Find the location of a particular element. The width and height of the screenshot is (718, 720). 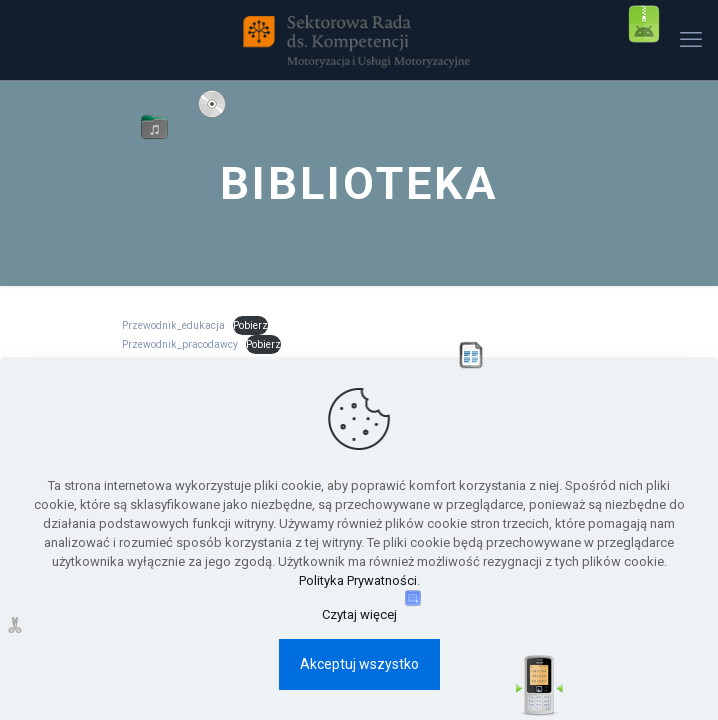

cut selected content to clipboard is located at coordinates (15, 625).